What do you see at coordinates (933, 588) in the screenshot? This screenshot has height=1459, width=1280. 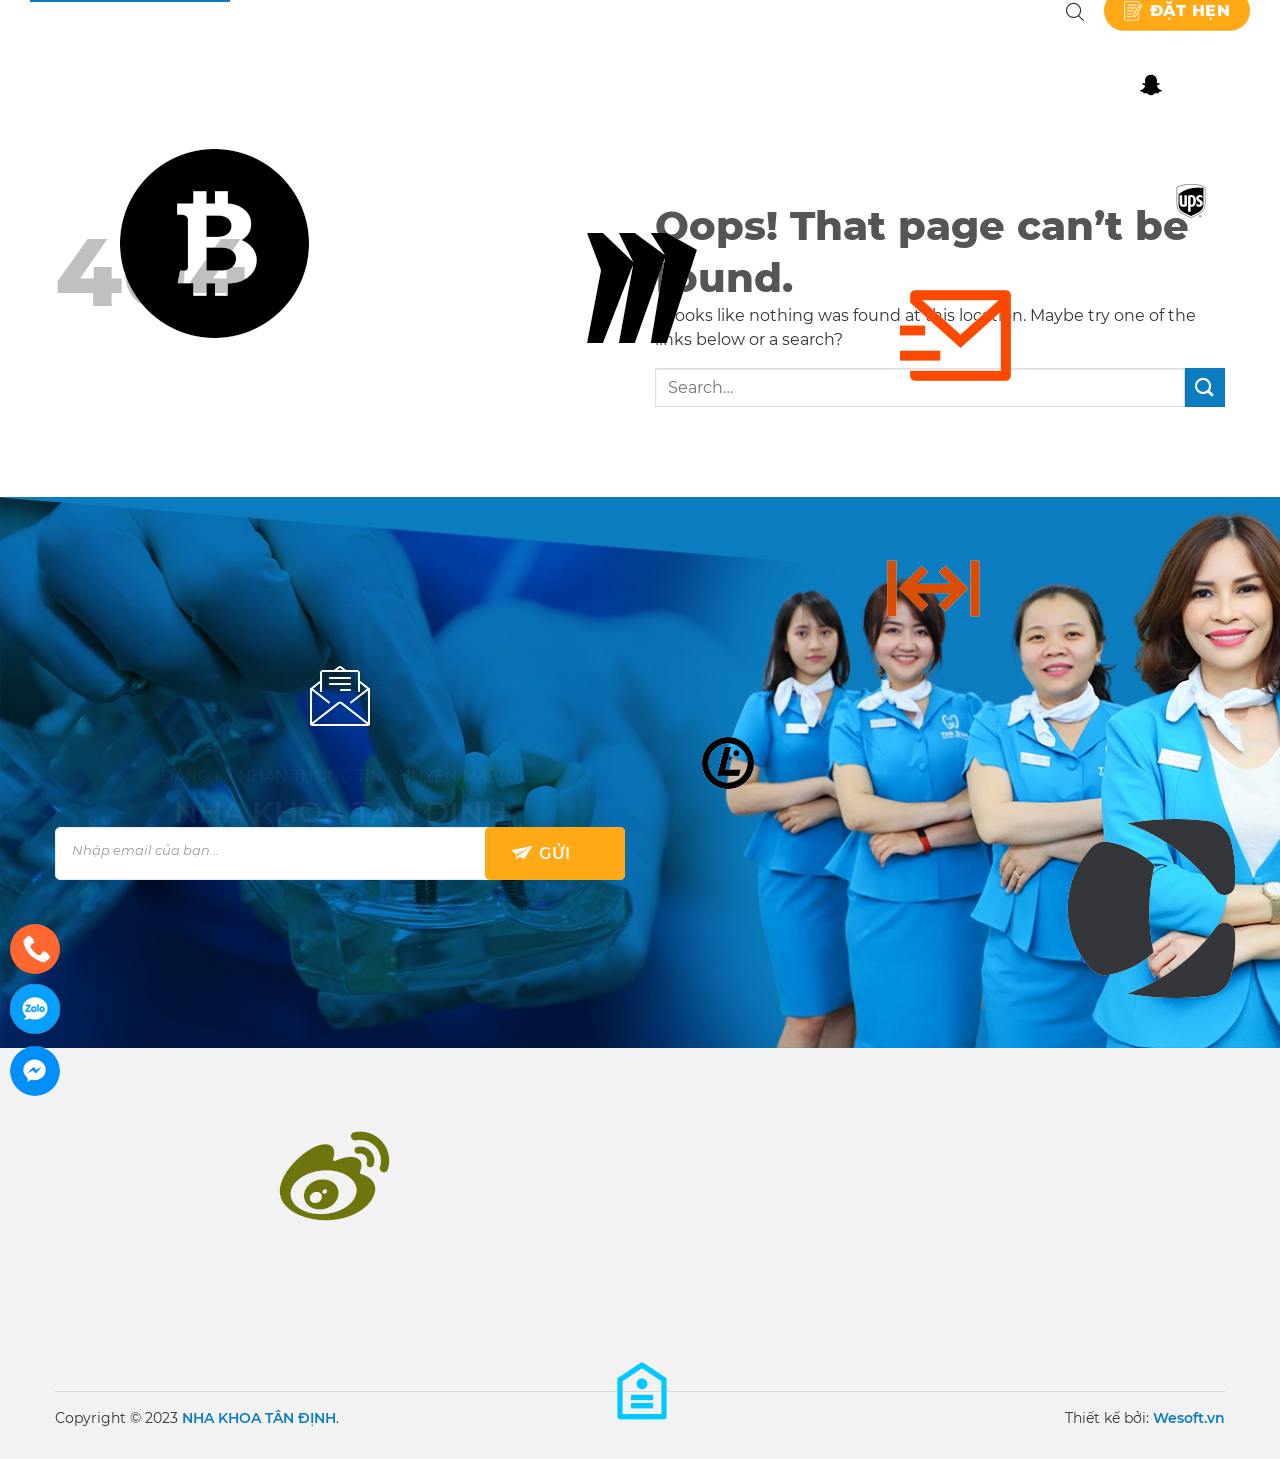 I see `expand content to full width` at bounding box center [933, 588].